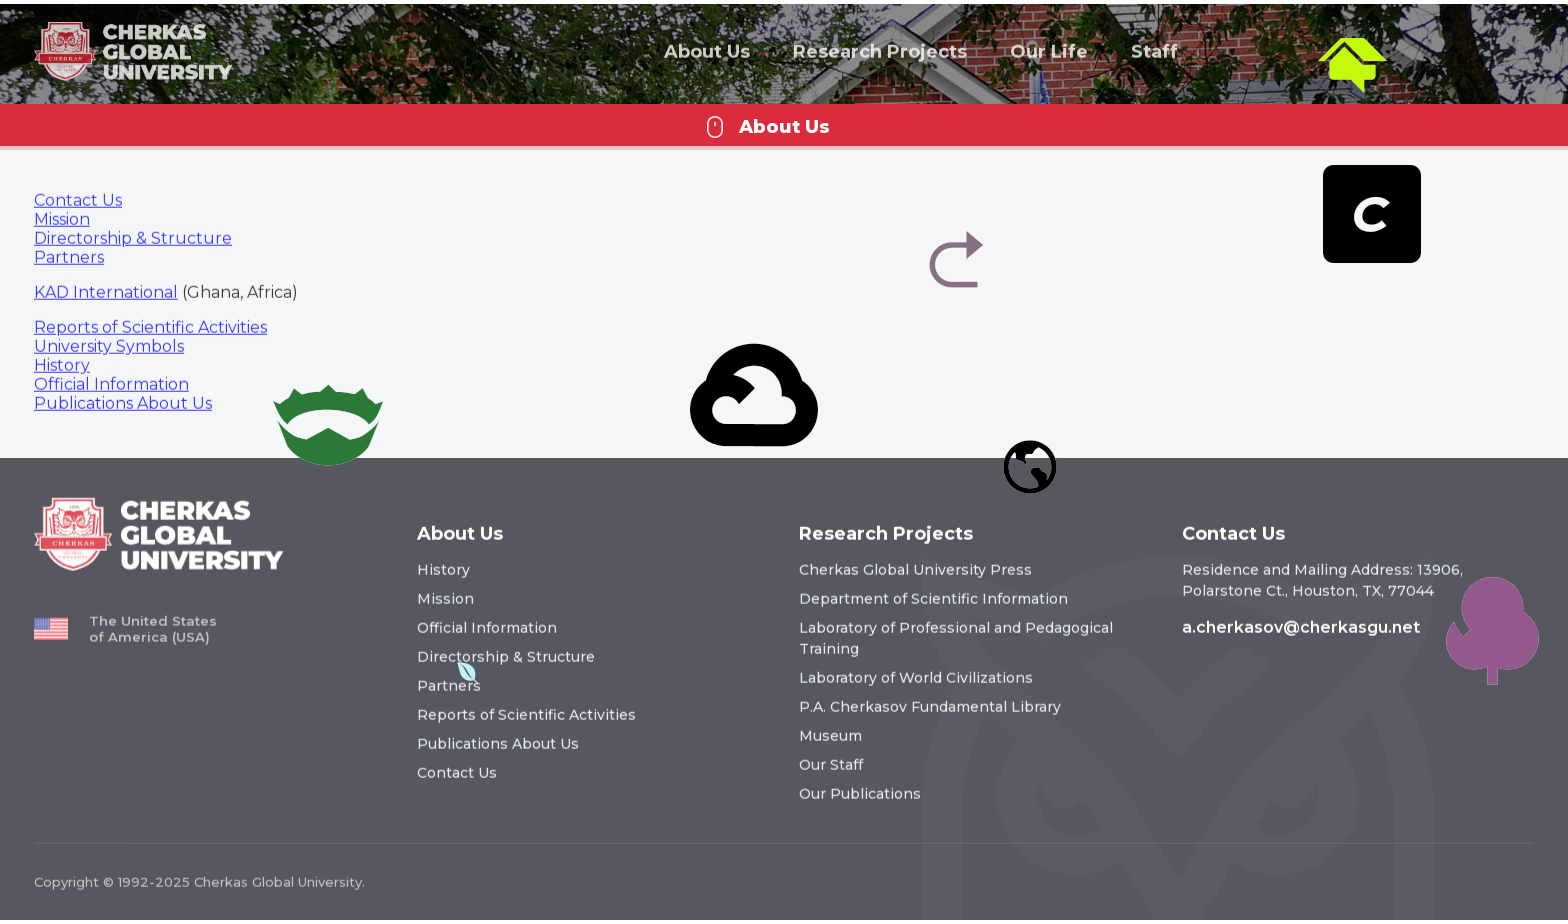 The width and height of the screenshot is (1568, 924). I want to click on envira gallery logo, so click(468, 673).